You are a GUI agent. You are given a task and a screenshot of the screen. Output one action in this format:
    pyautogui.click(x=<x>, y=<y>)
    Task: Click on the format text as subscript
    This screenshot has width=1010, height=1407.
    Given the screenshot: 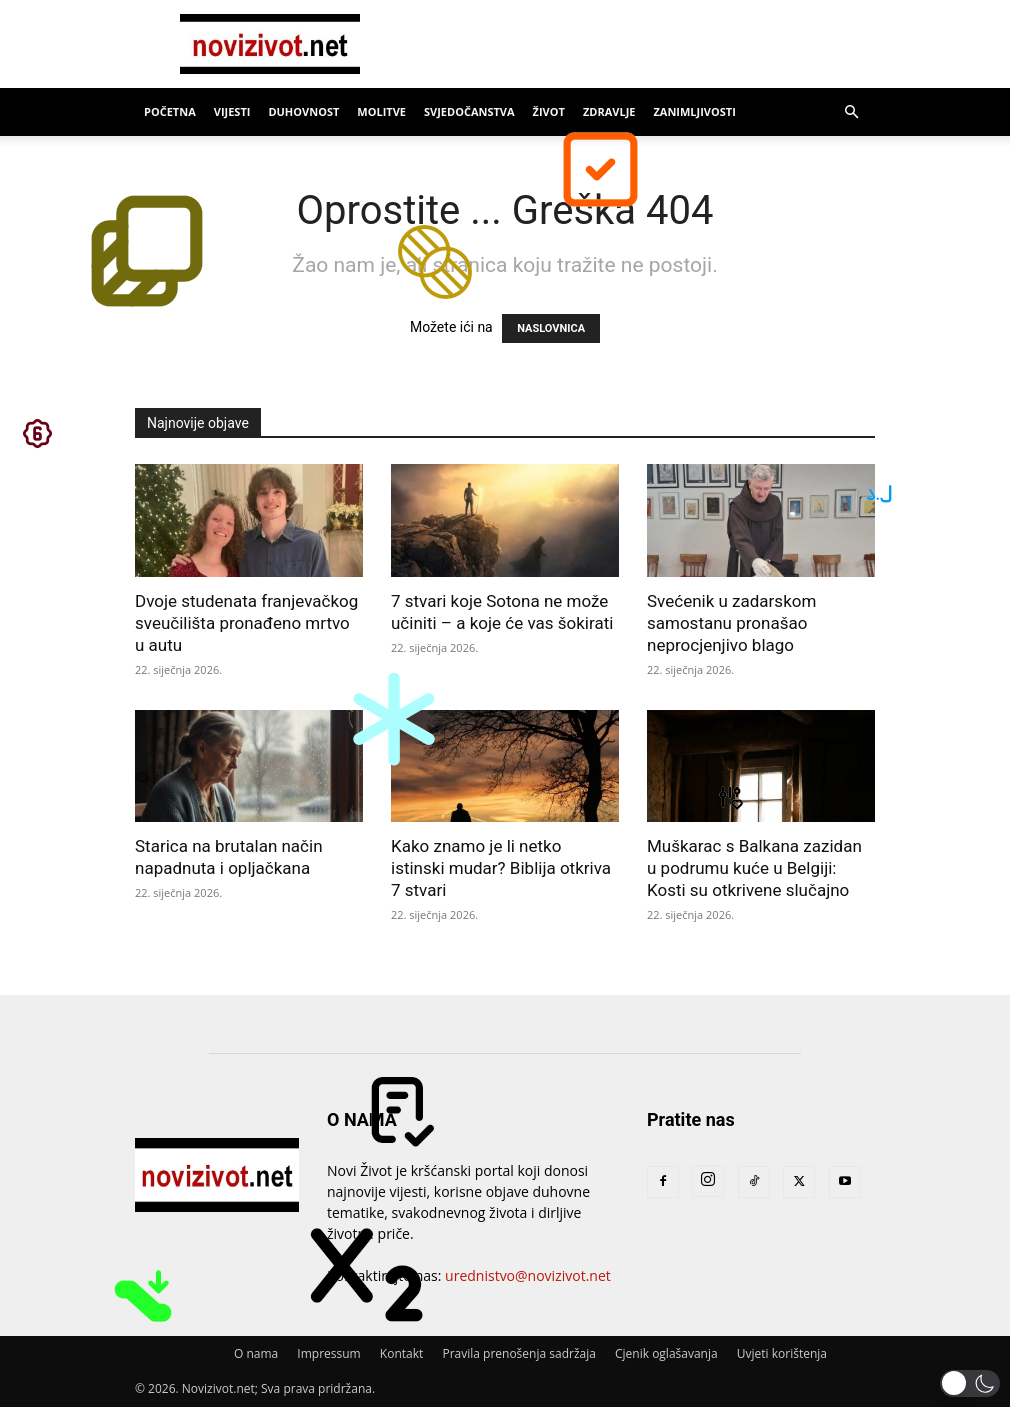 What is the action you would take?
    pyautogui.click(x=360, y=1265)
    